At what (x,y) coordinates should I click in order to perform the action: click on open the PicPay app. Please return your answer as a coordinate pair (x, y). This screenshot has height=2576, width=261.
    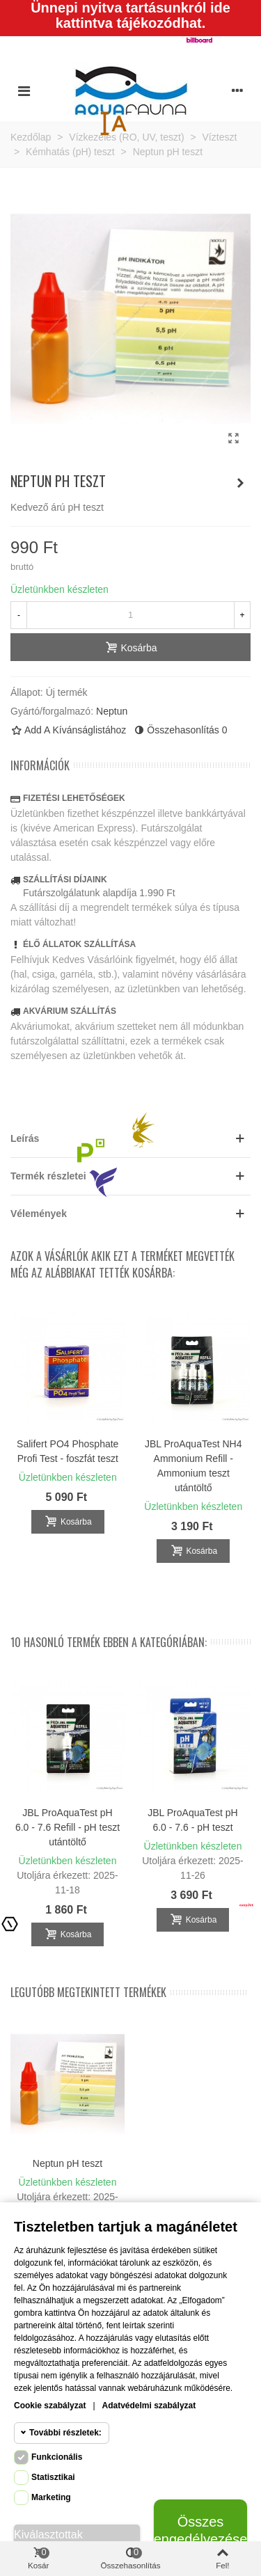
    Looking at the image, I should click on (90, 1150).